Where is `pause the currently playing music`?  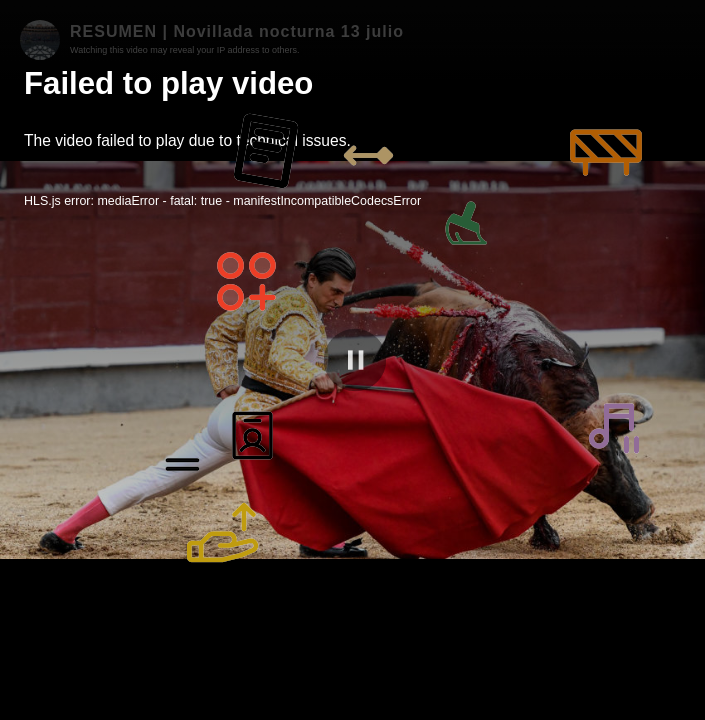 pause the currently playing music is located at coordinates (614, 426).